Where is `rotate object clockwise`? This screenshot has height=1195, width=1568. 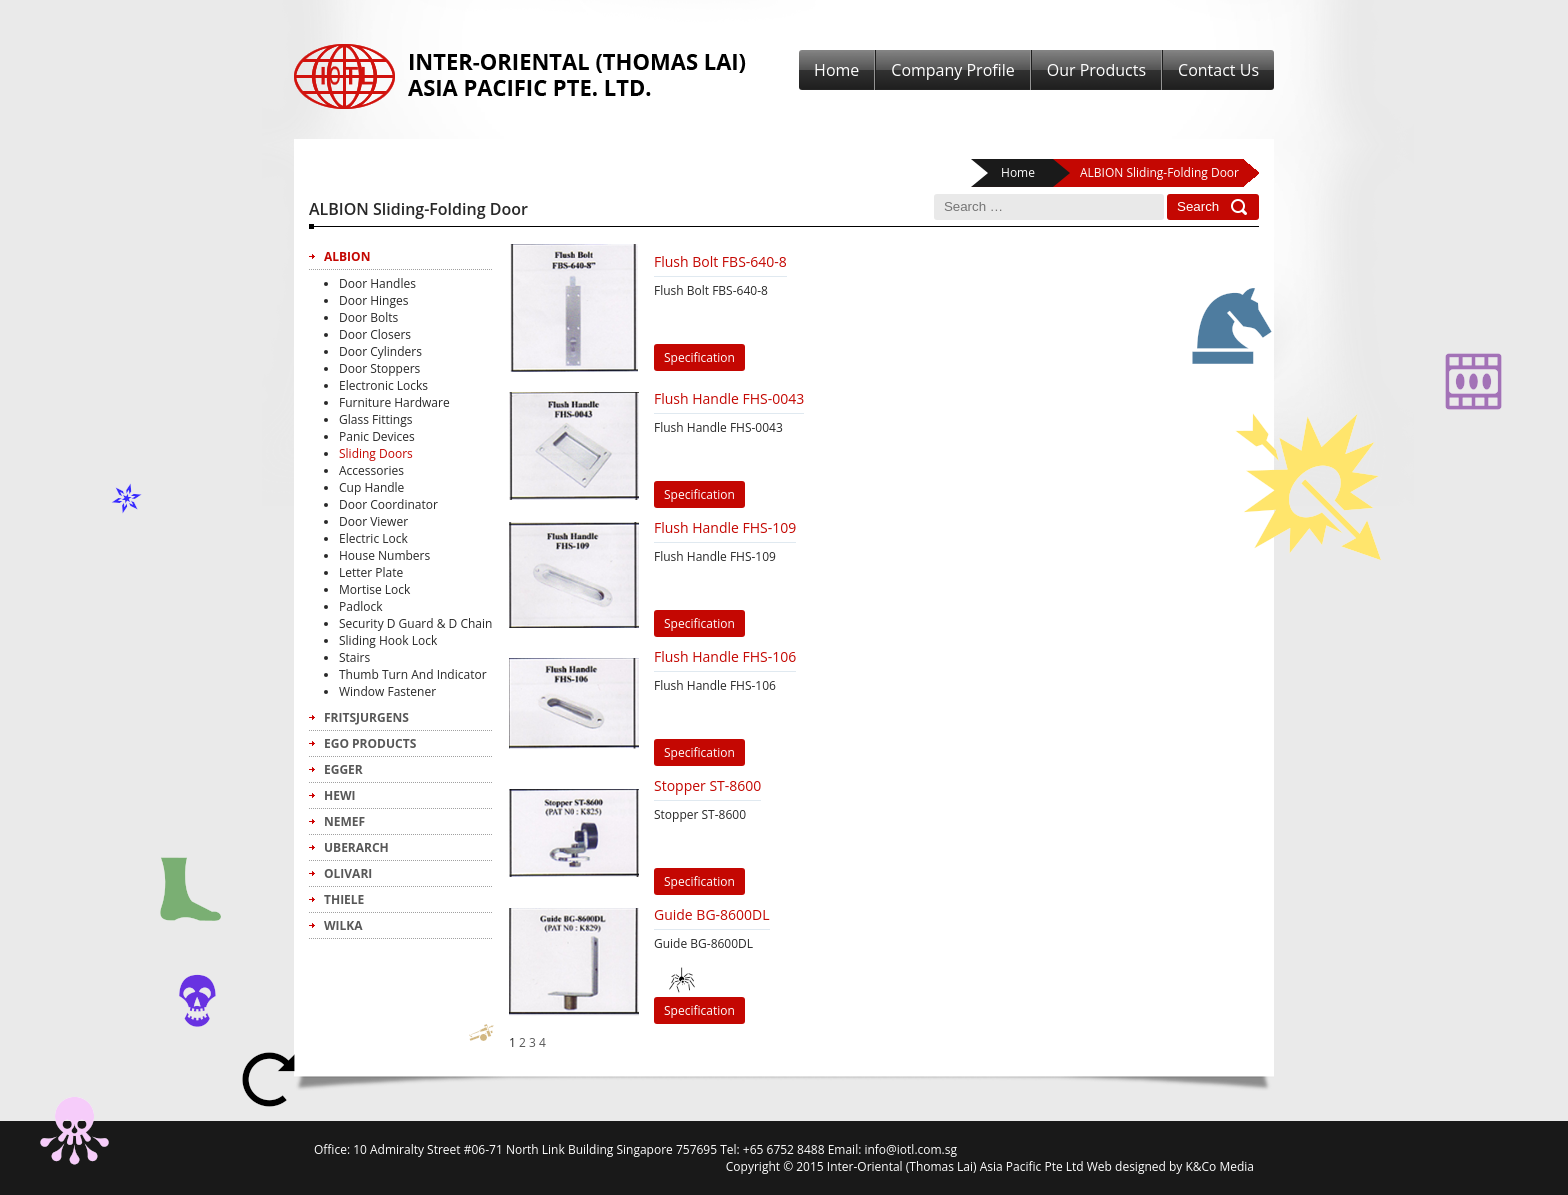
rotate object clockwise is located at coordinates (268, 1079).